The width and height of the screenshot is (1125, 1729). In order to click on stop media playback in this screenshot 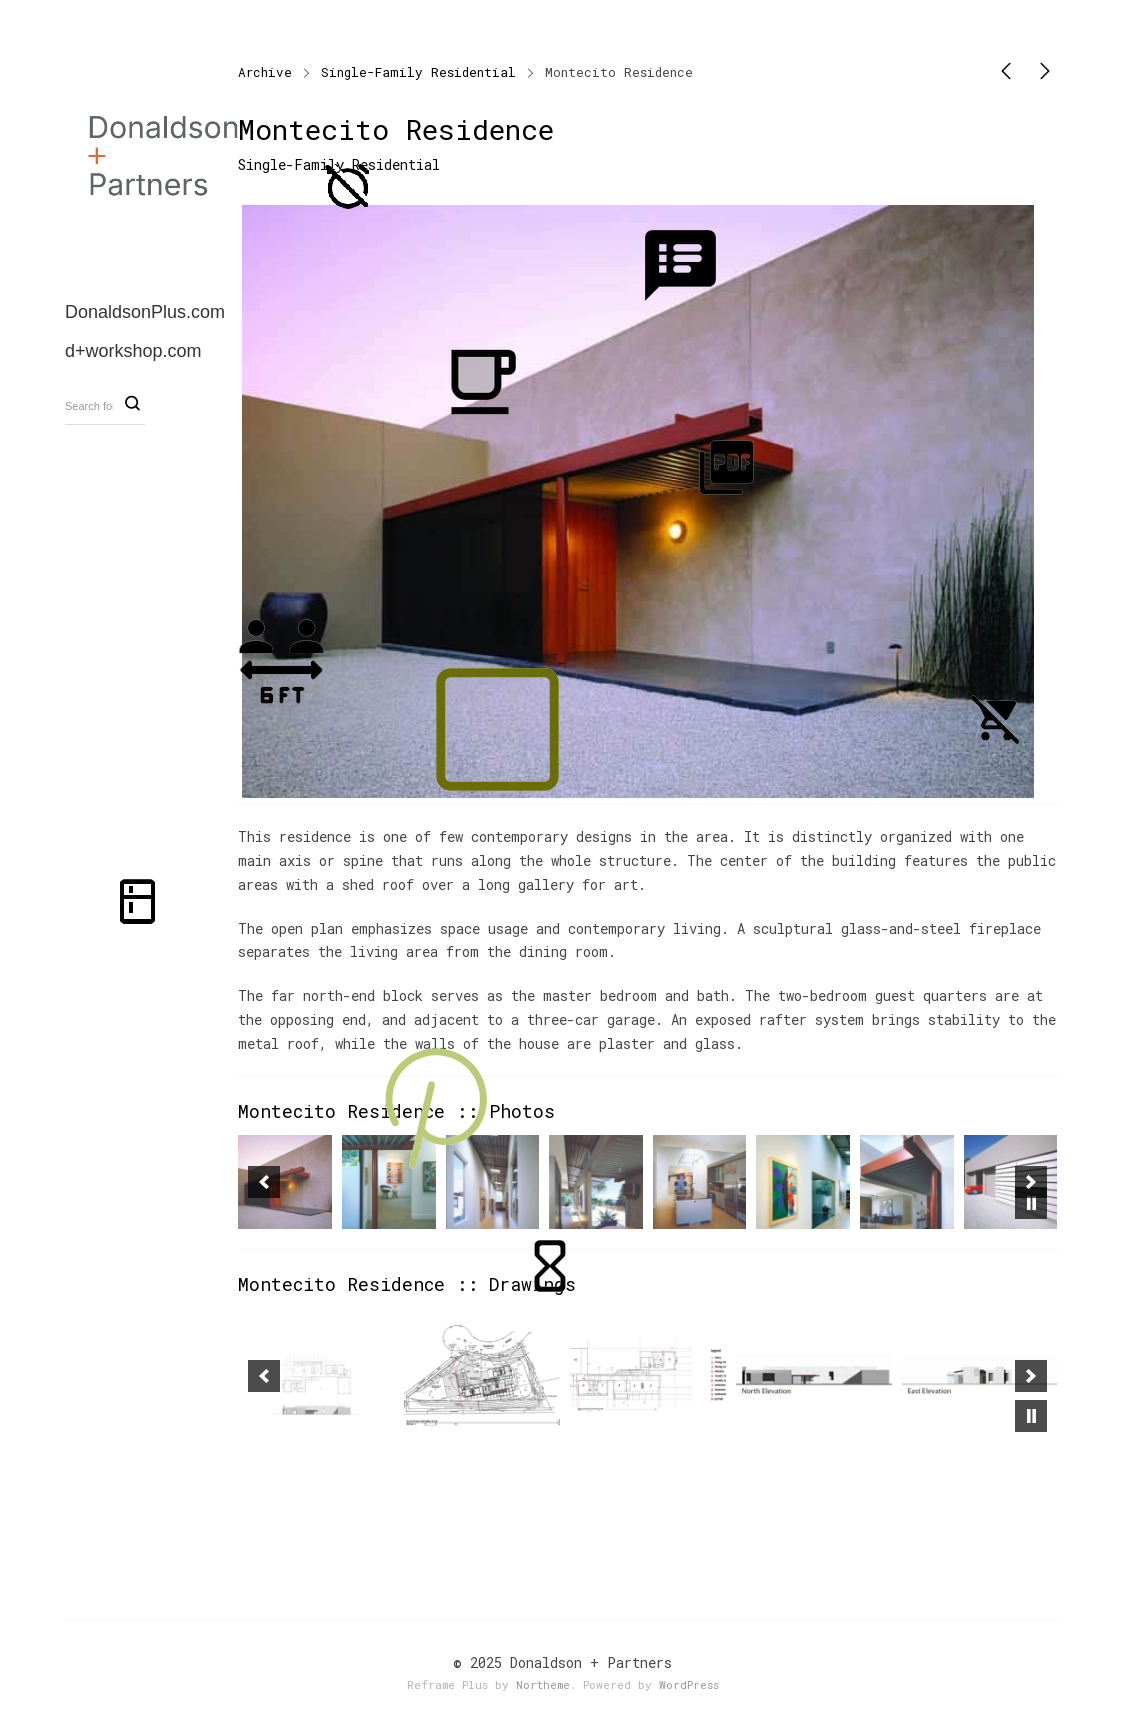, I will do `click(497, 729)`.